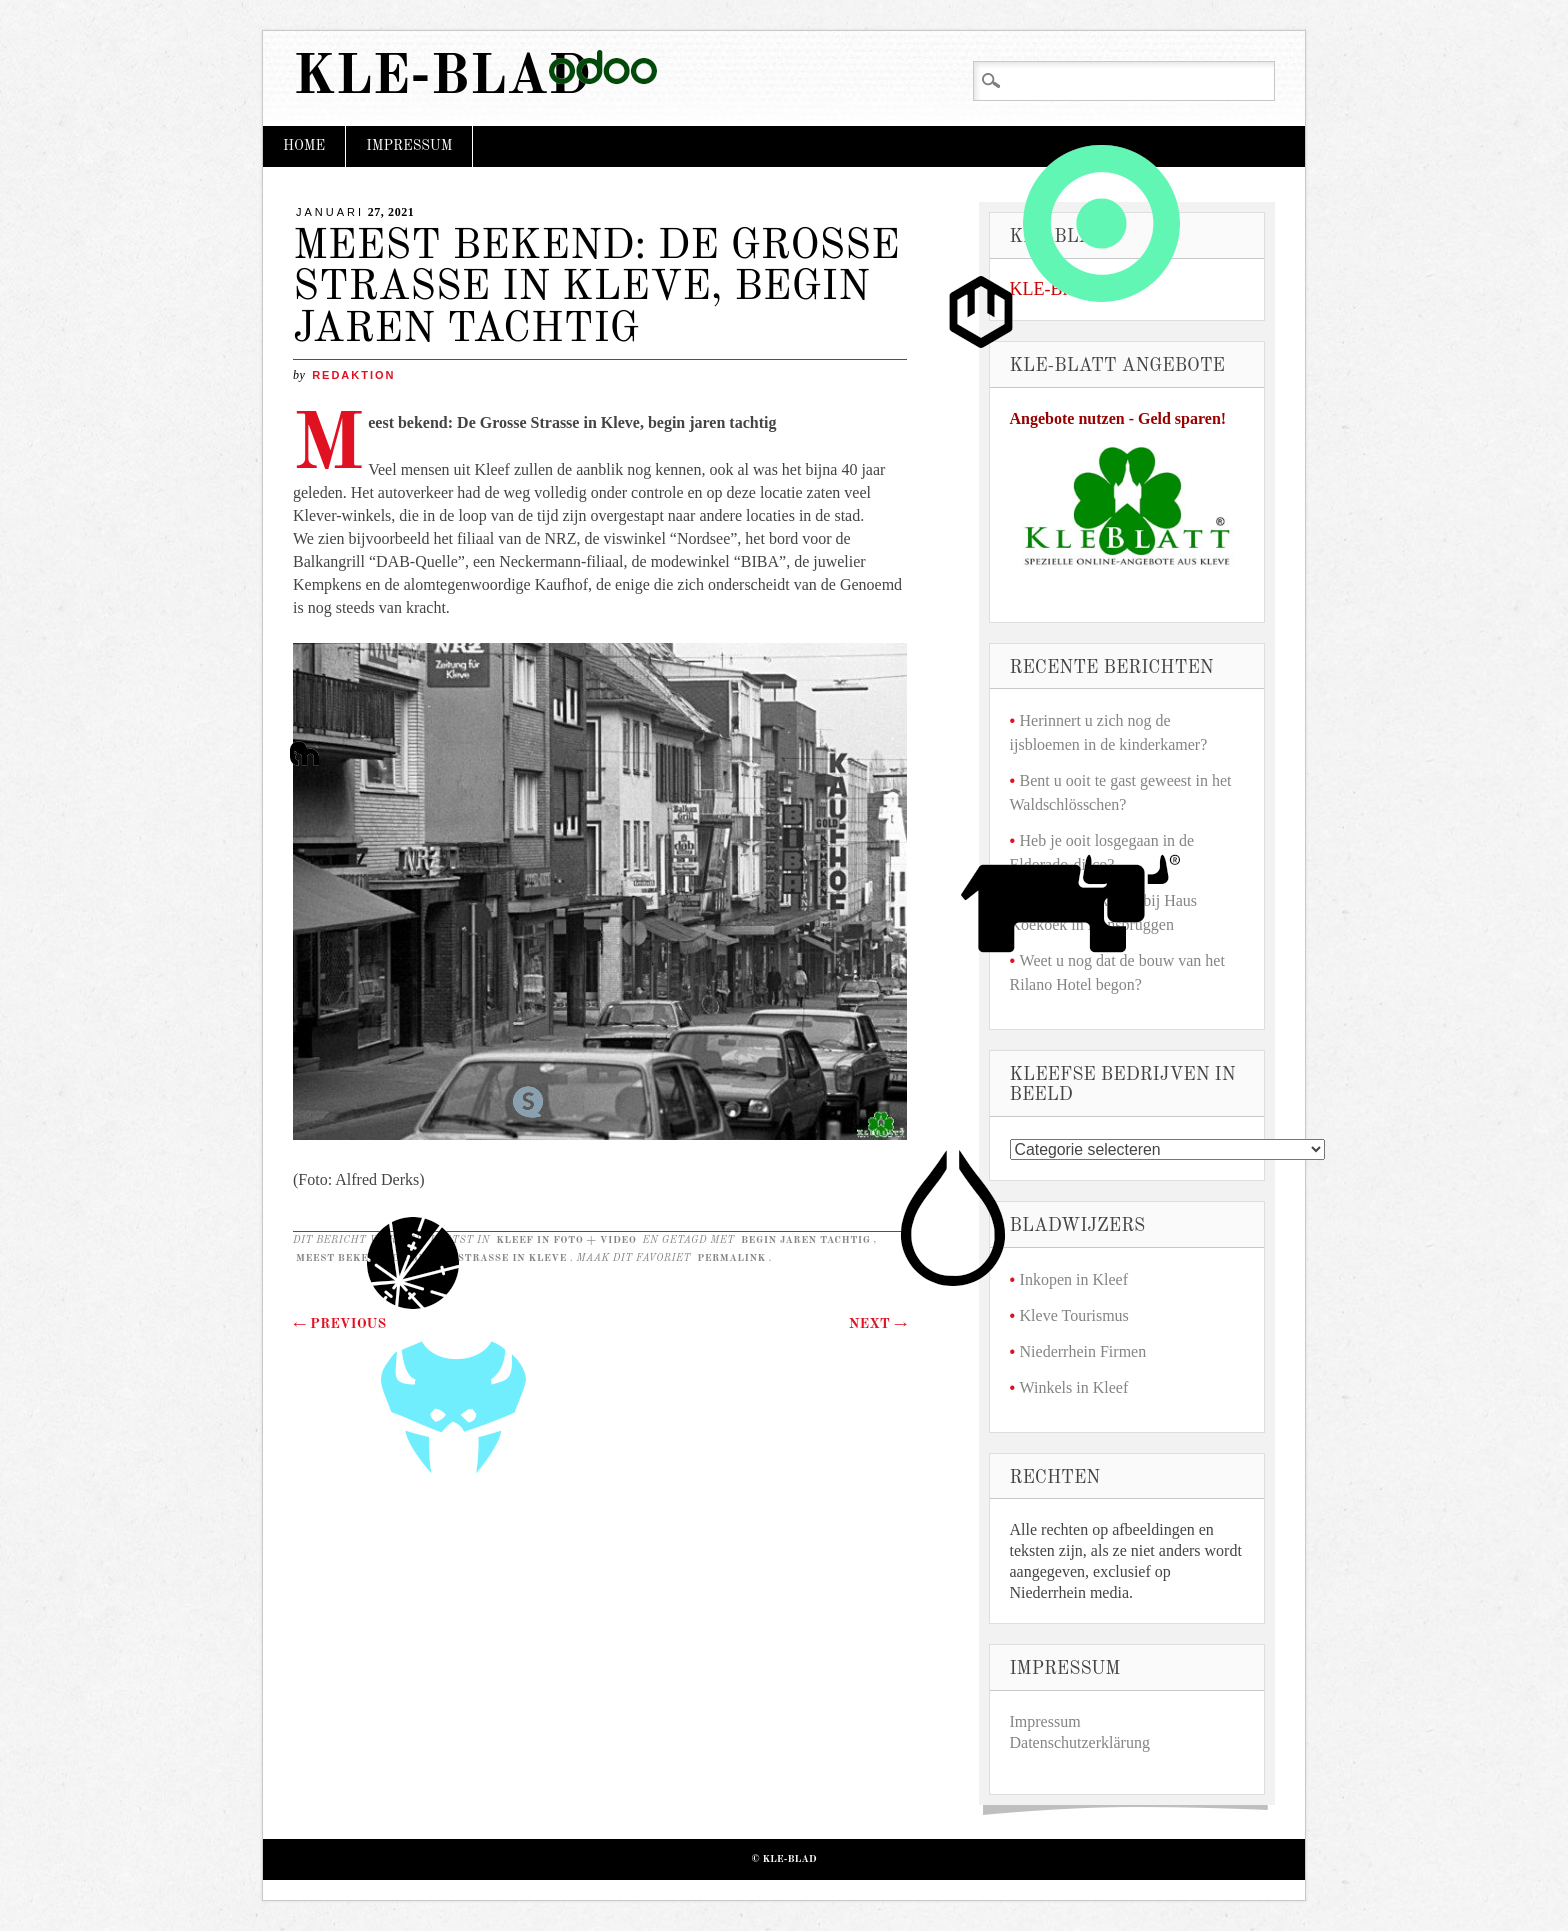 The image size is (1568, 1931). I want to click on hyprland window manager logo, so click(953, 1218).